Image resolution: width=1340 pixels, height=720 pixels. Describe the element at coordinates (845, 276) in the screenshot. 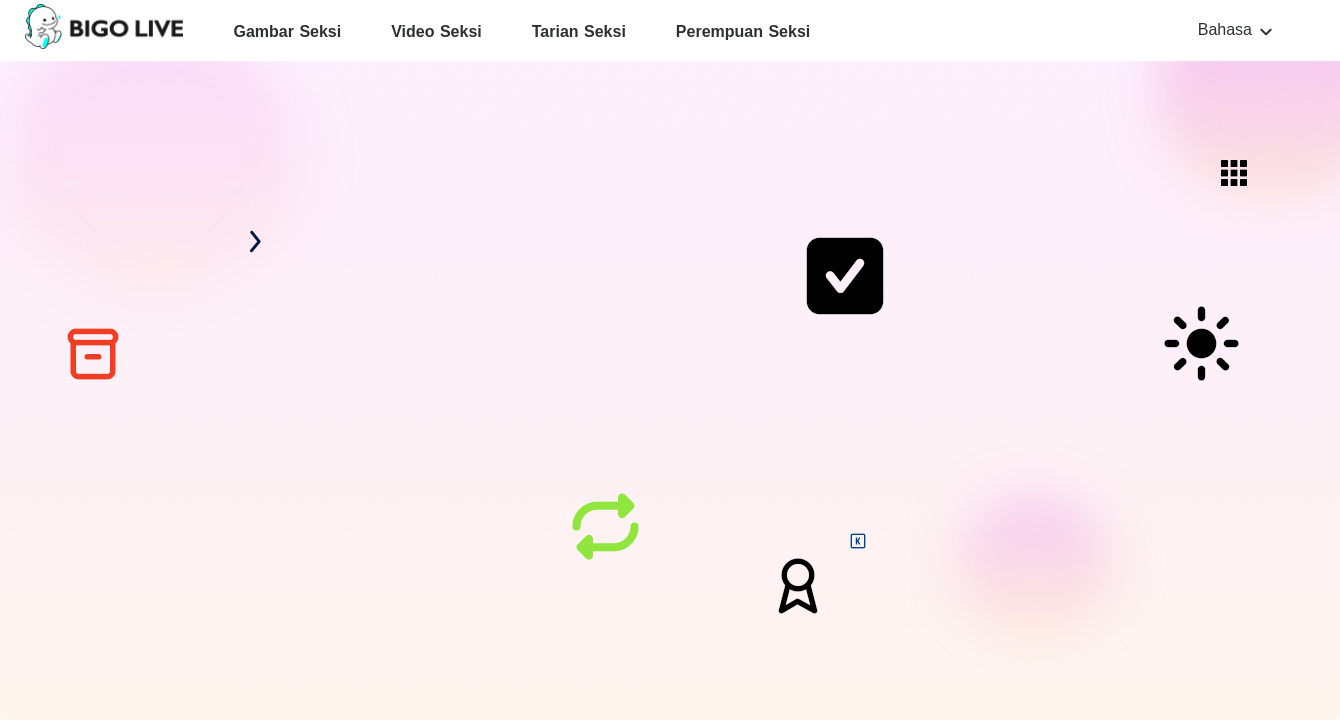

I see `confirm or submit a selection` at that location.